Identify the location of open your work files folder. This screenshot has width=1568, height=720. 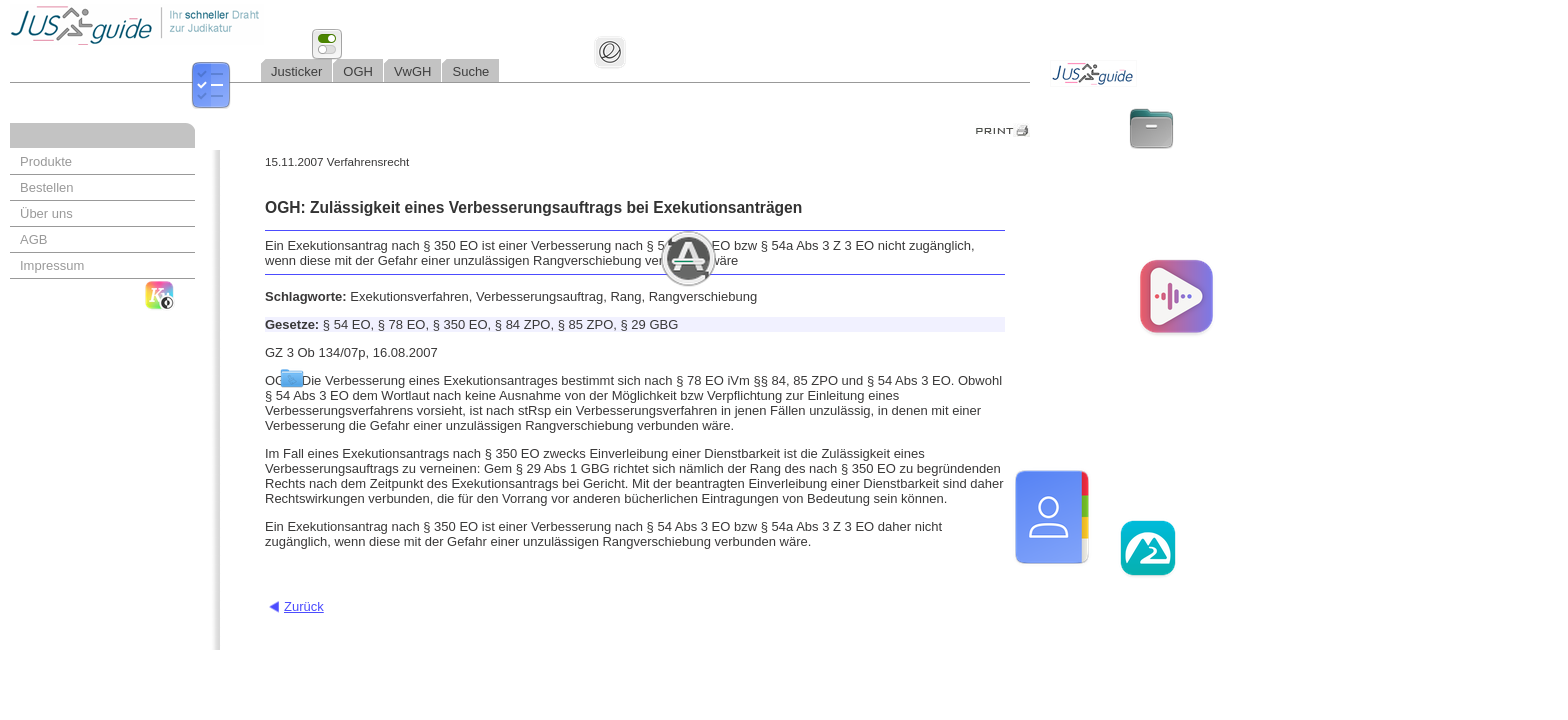
(292, 378).